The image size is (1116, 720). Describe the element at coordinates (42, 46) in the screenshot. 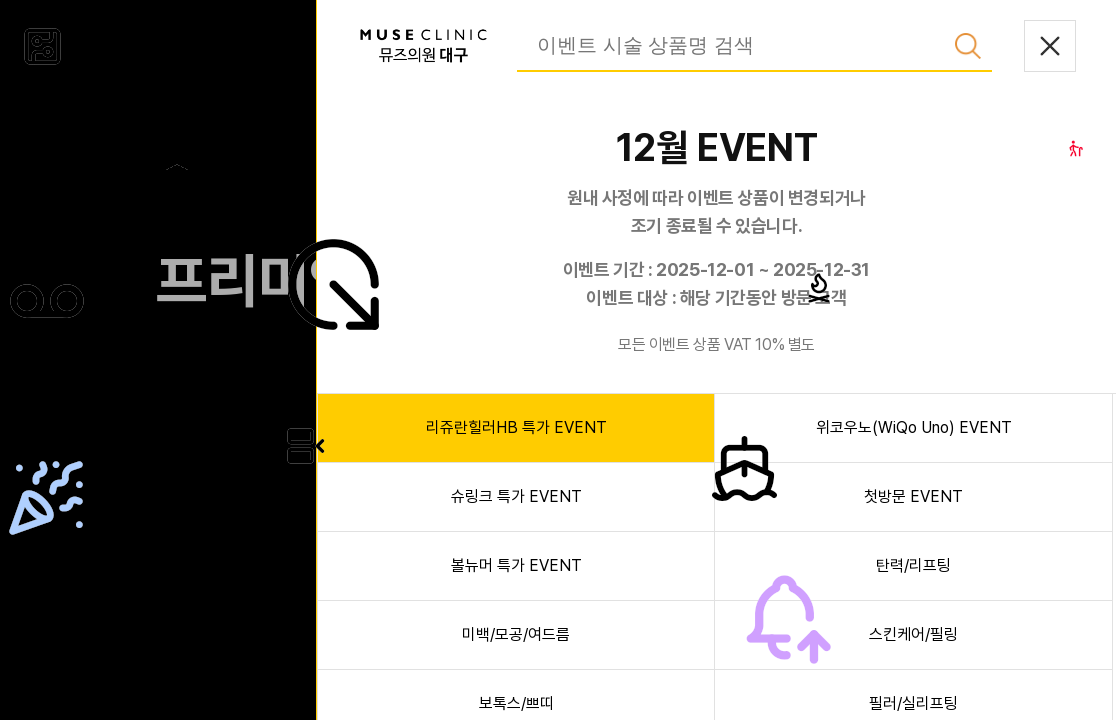

I see `access hardware or system settings` at that location.